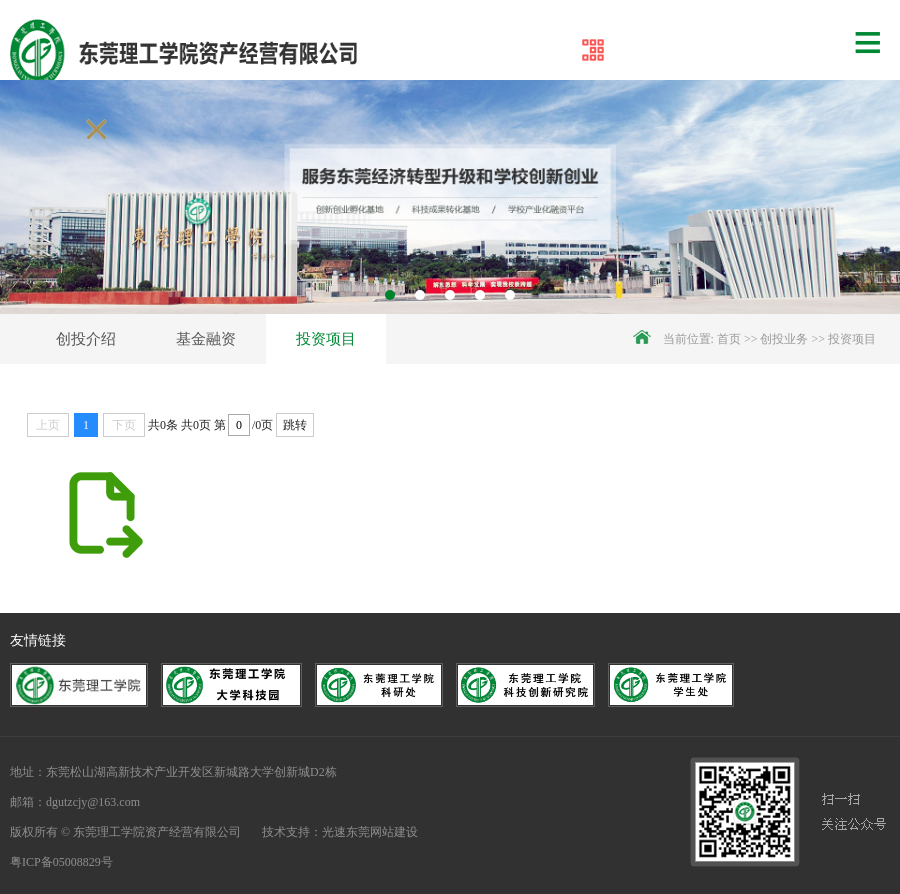 The image size is (900, 894). What do you see at coordinates (96, 129) in the screenshot?
I see `close the current window or dialog` at bounding box center [96, 129].